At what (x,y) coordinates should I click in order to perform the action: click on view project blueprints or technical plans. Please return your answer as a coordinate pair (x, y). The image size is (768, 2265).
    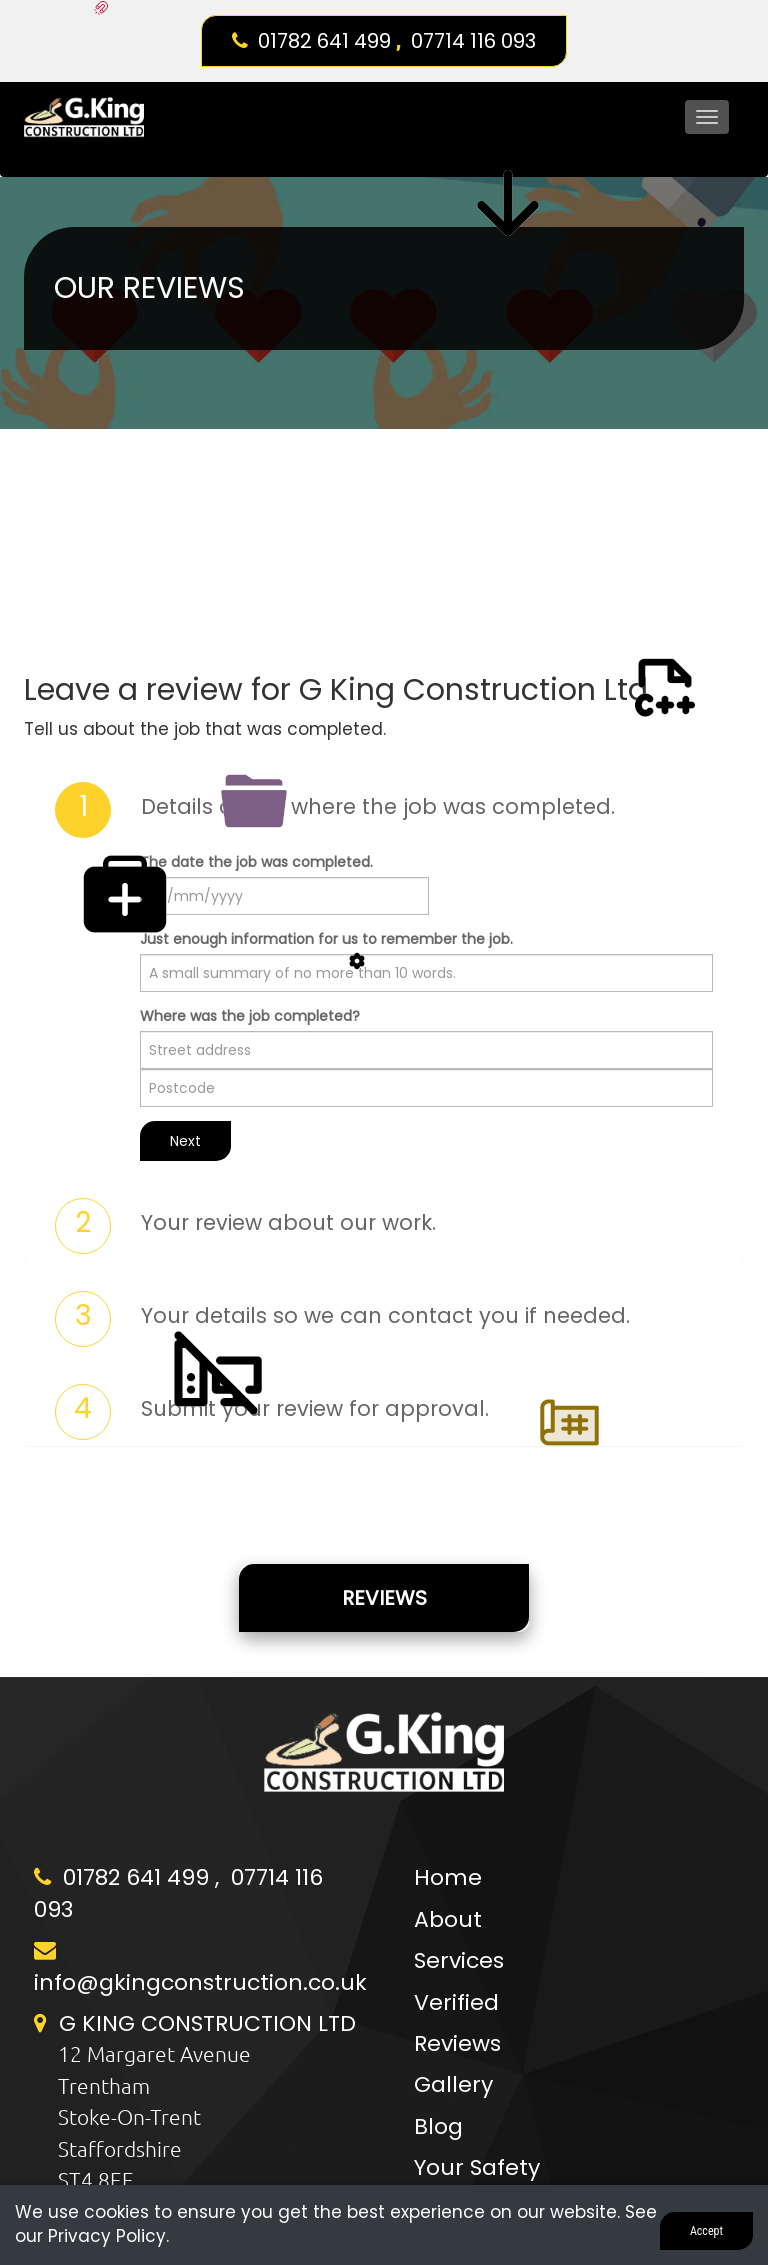
    Looking at the image, I should click on (569, 1424).